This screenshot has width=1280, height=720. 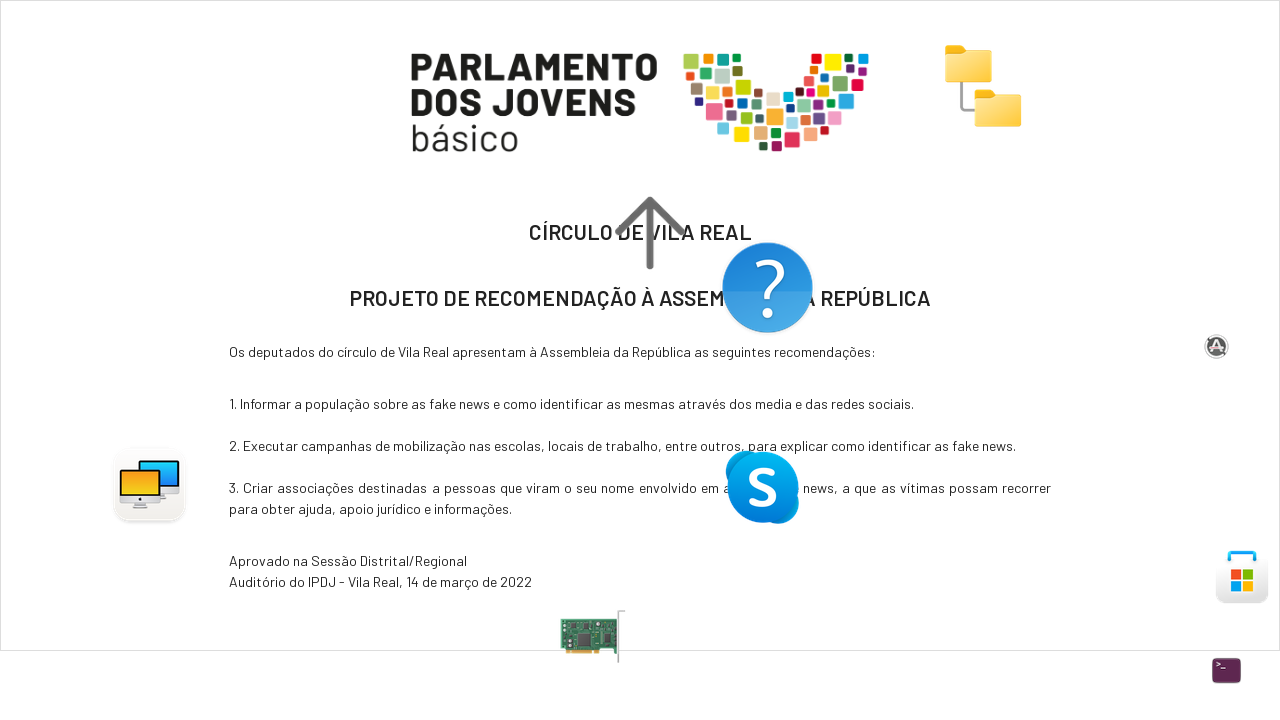 I want to click on view motherboard or hardware information, so click(x=592, y=636).